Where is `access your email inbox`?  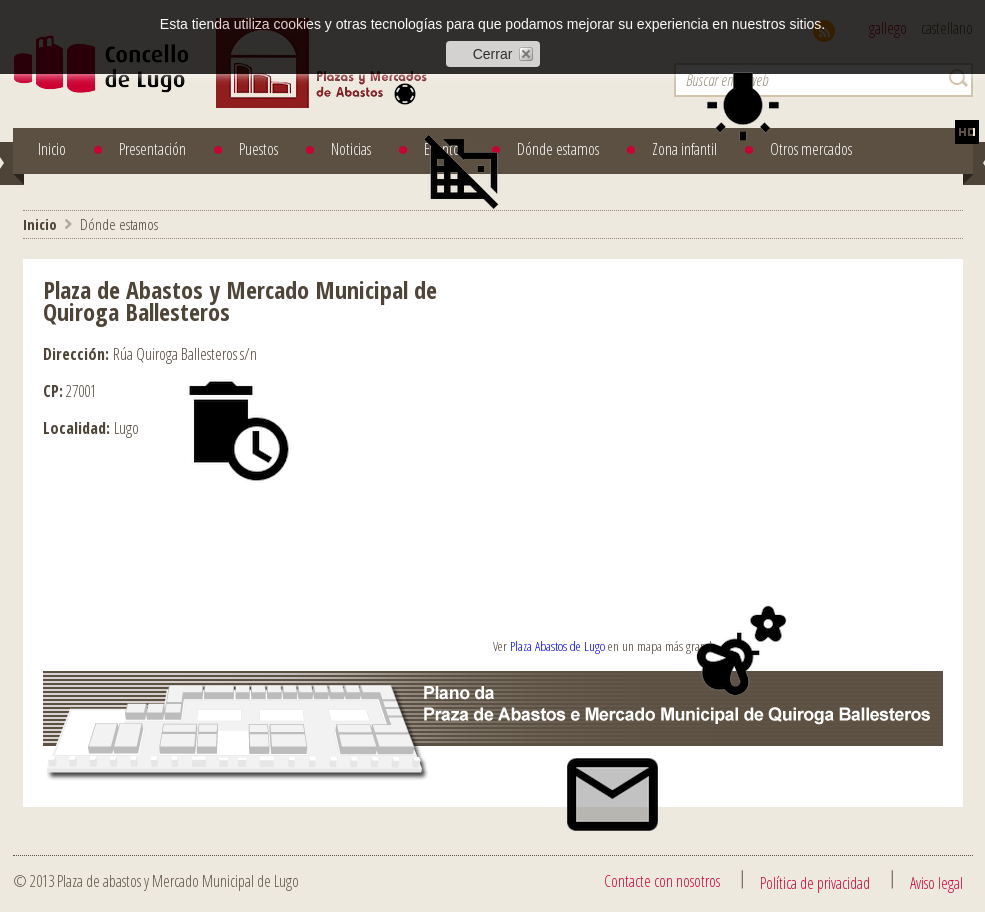
access your email inbox is located at coordinates (612, 794).